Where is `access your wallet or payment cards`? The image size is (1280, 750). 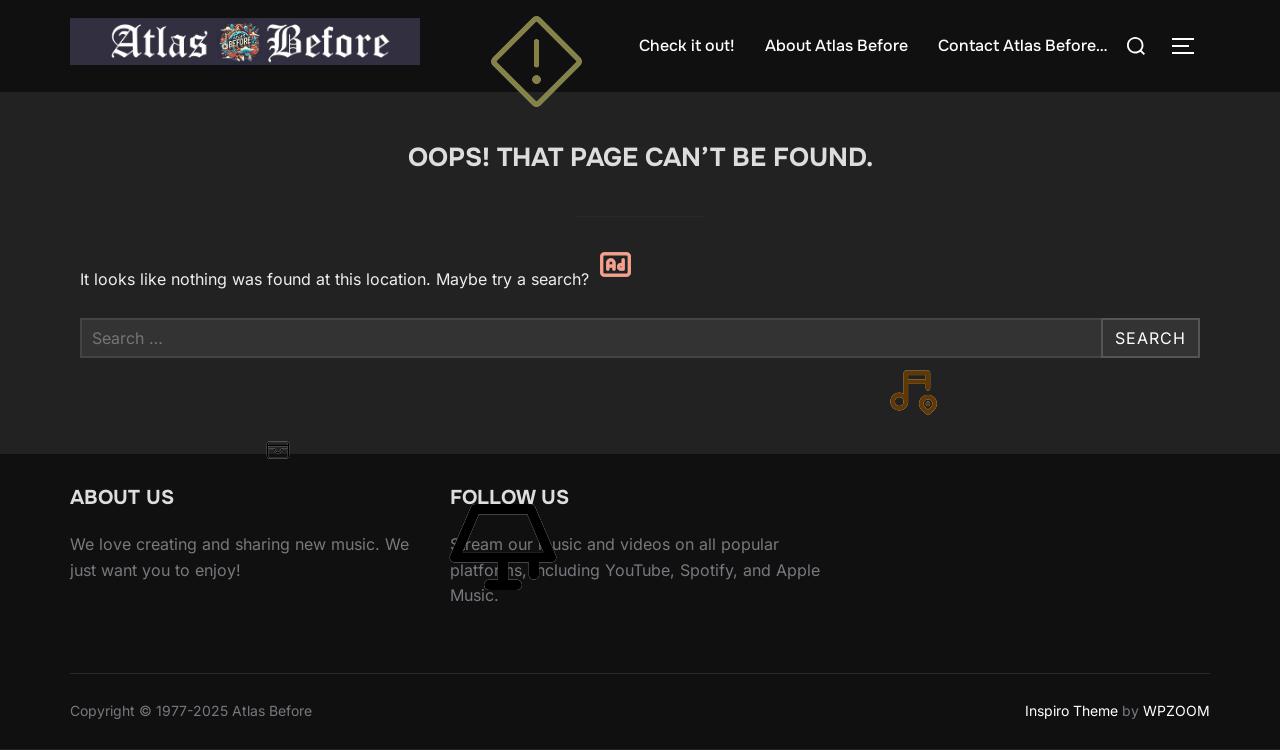
access your wallet or payment cards is located at coordinates (278, 450).